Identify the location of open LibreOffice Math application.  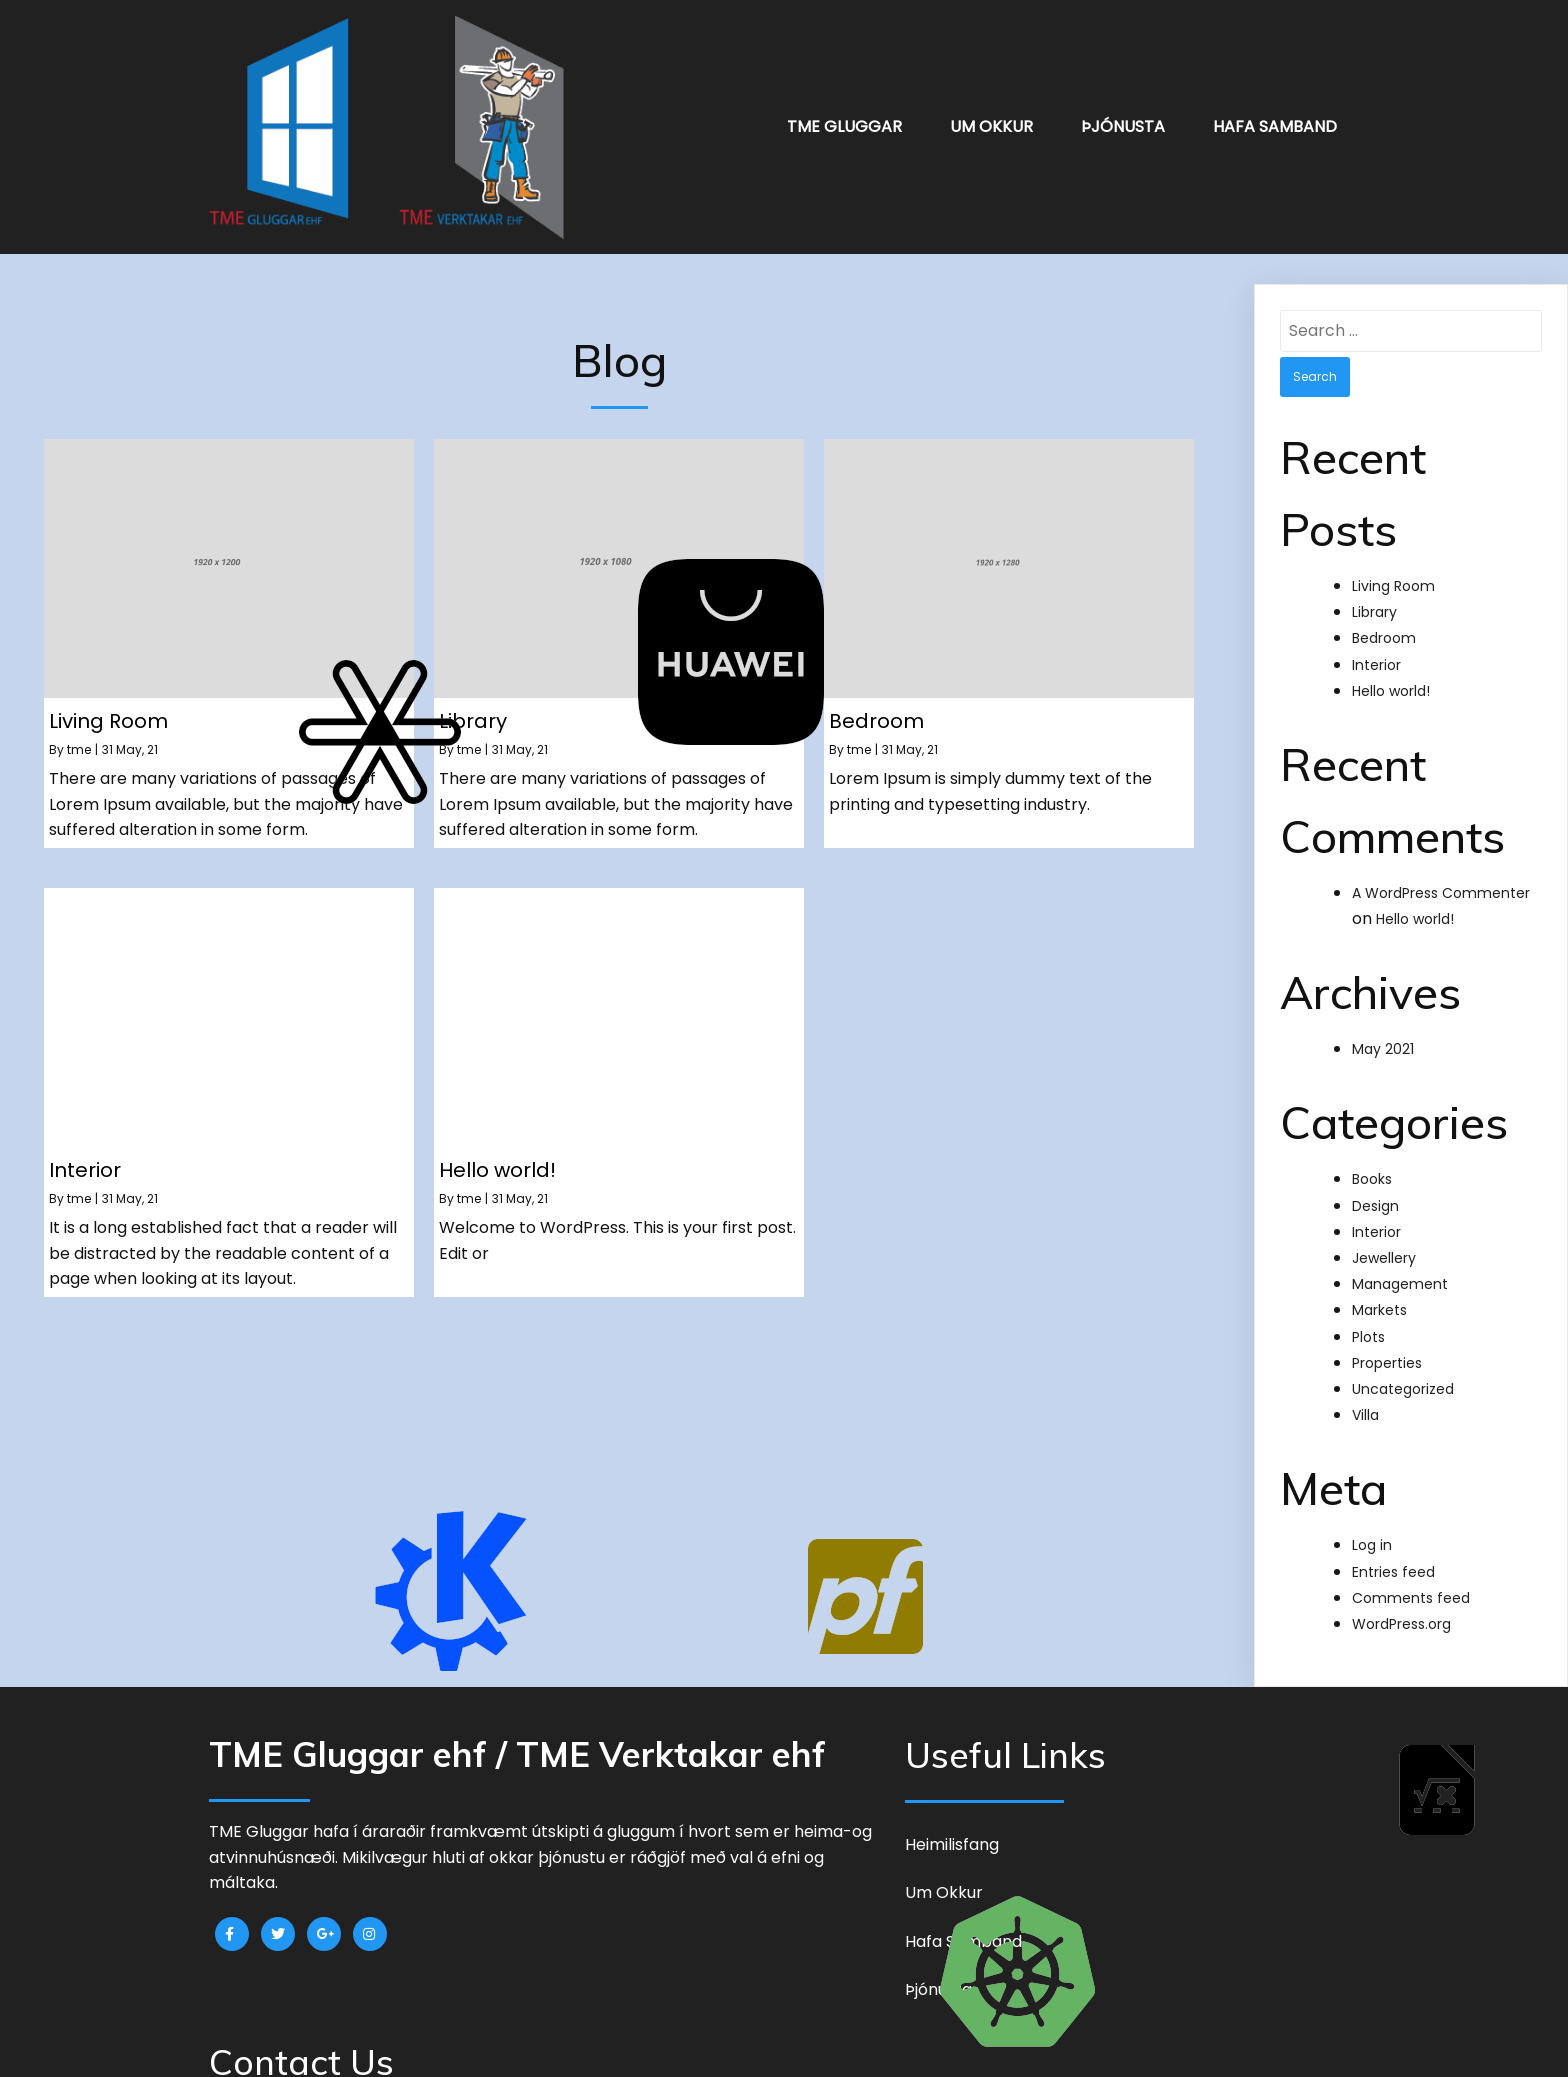
(1437, 1790).